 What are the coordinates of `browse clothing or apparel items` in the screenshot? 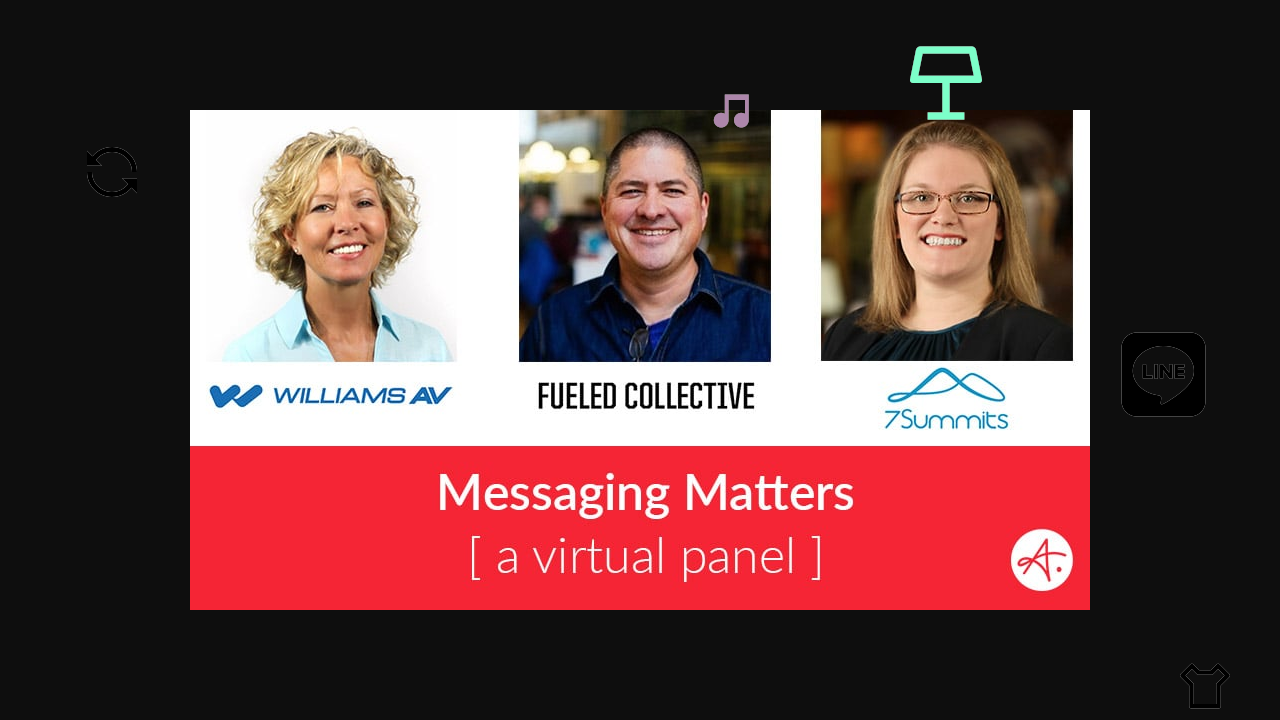 It's located at (1205, 686).